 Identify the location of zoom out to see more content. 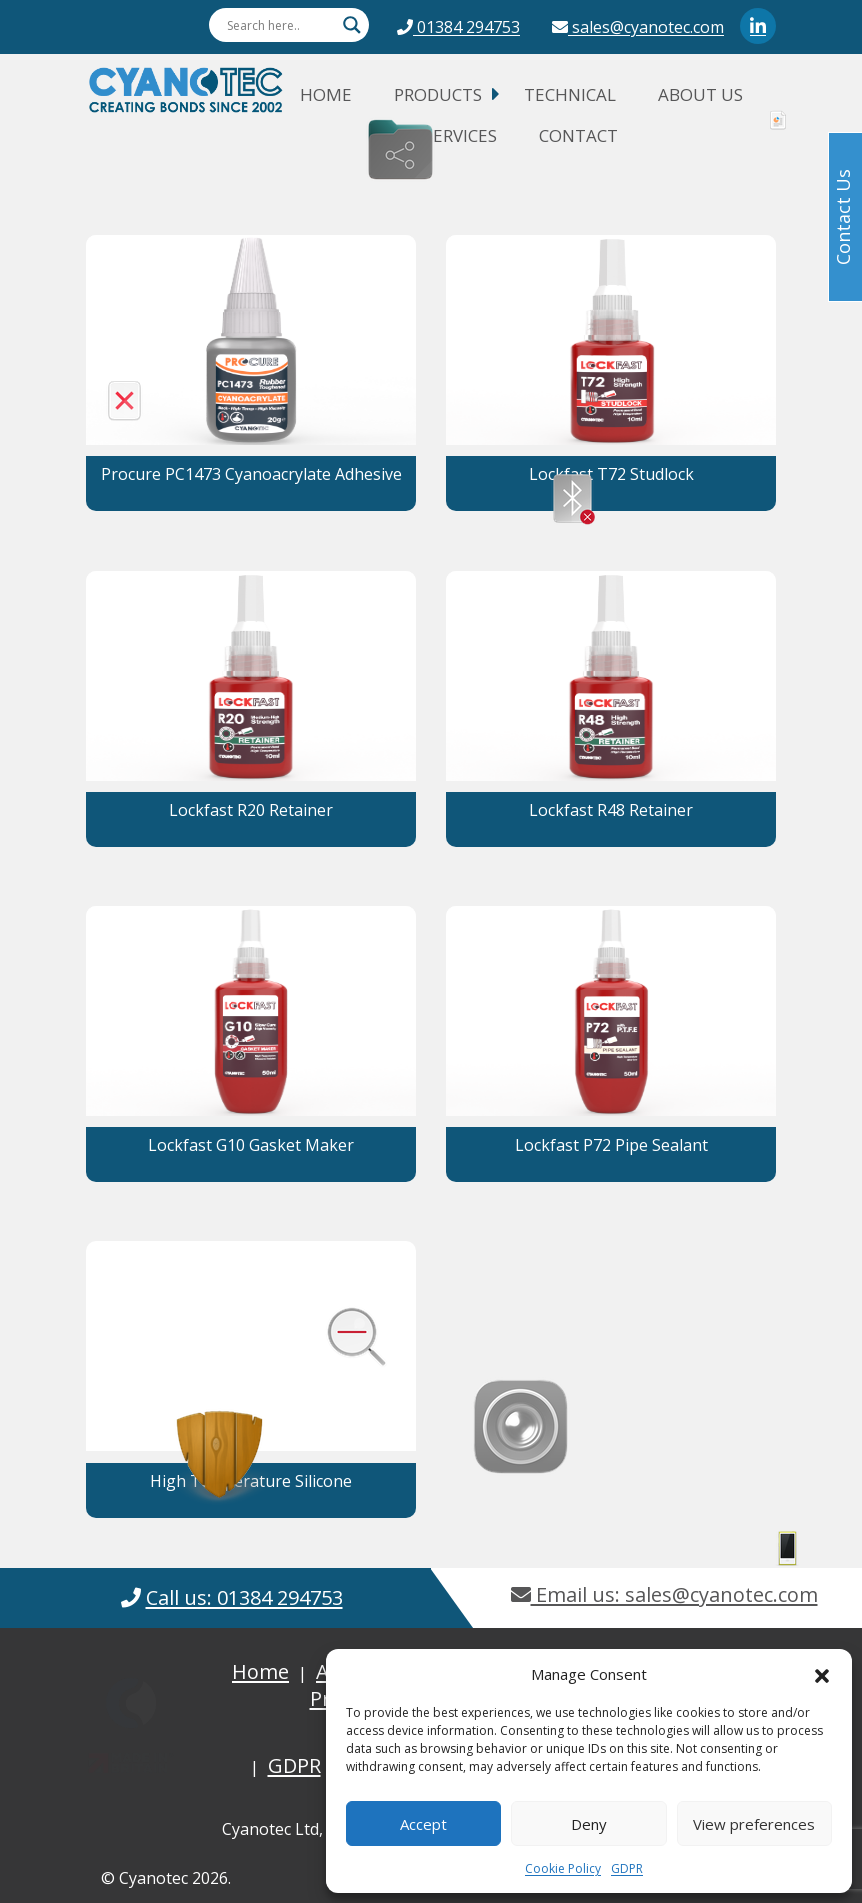
(356, 1336).